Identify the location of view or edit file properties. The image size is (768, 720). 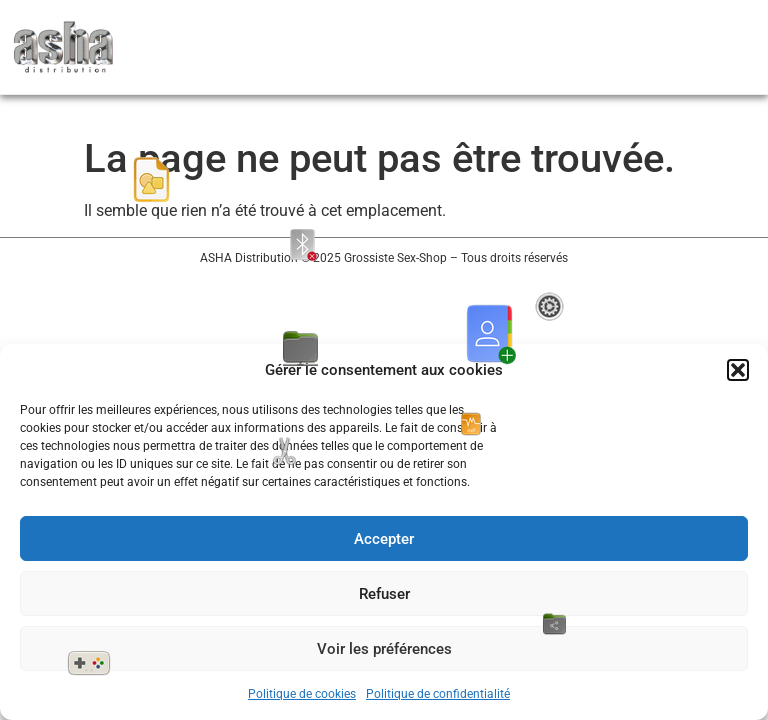
(549, 306).